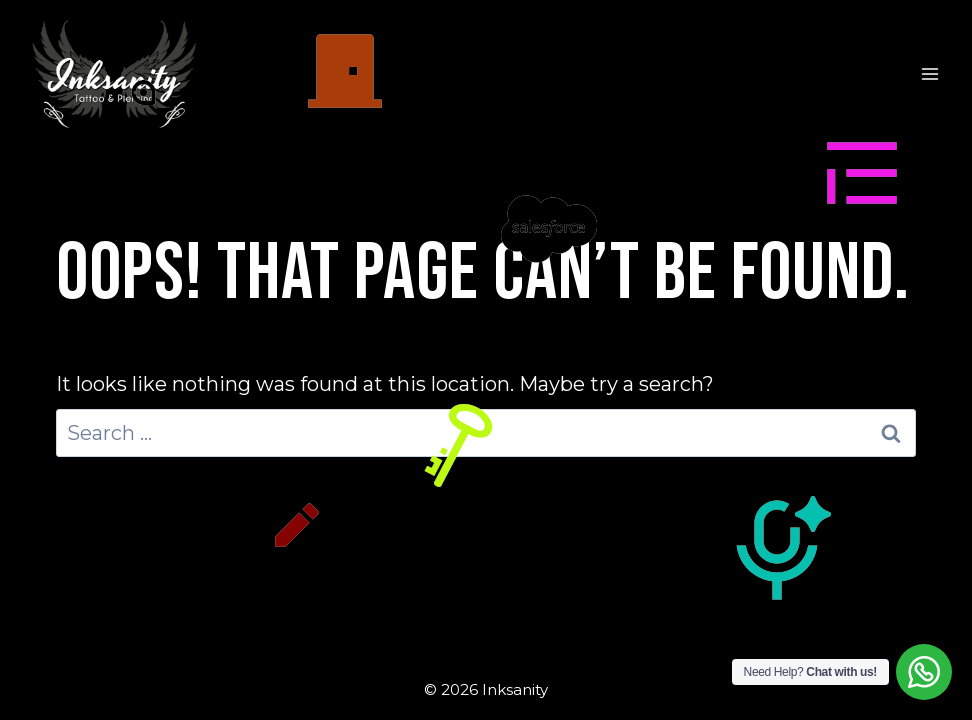 Image resolution: width=972 pixels, height=720 pixels. What do you see at coordinates (862, 173) in the screenshot?
I see `insert a block quote` at bounding box center [862, 173].